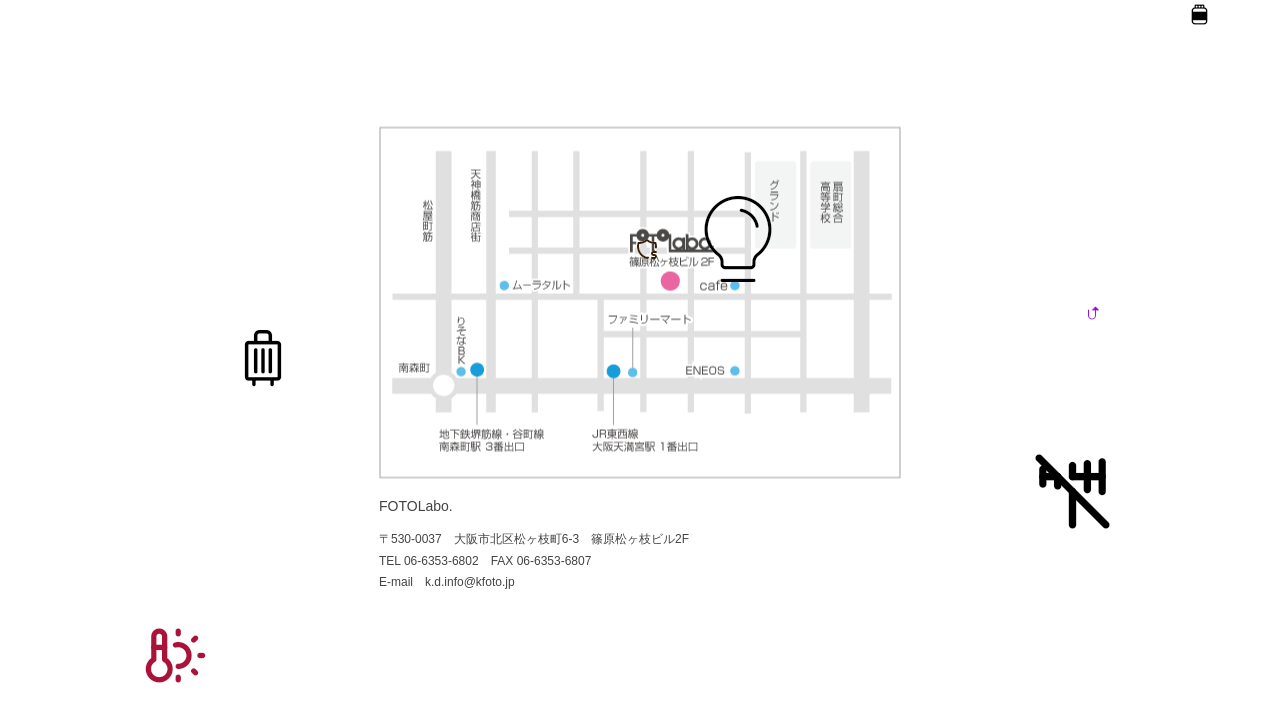 This screenshot has width=1280, height=720. Describe the element at coordinates (1072, 491) in the screenshot. I see `indicates no signal or connection unavailable` at that location.